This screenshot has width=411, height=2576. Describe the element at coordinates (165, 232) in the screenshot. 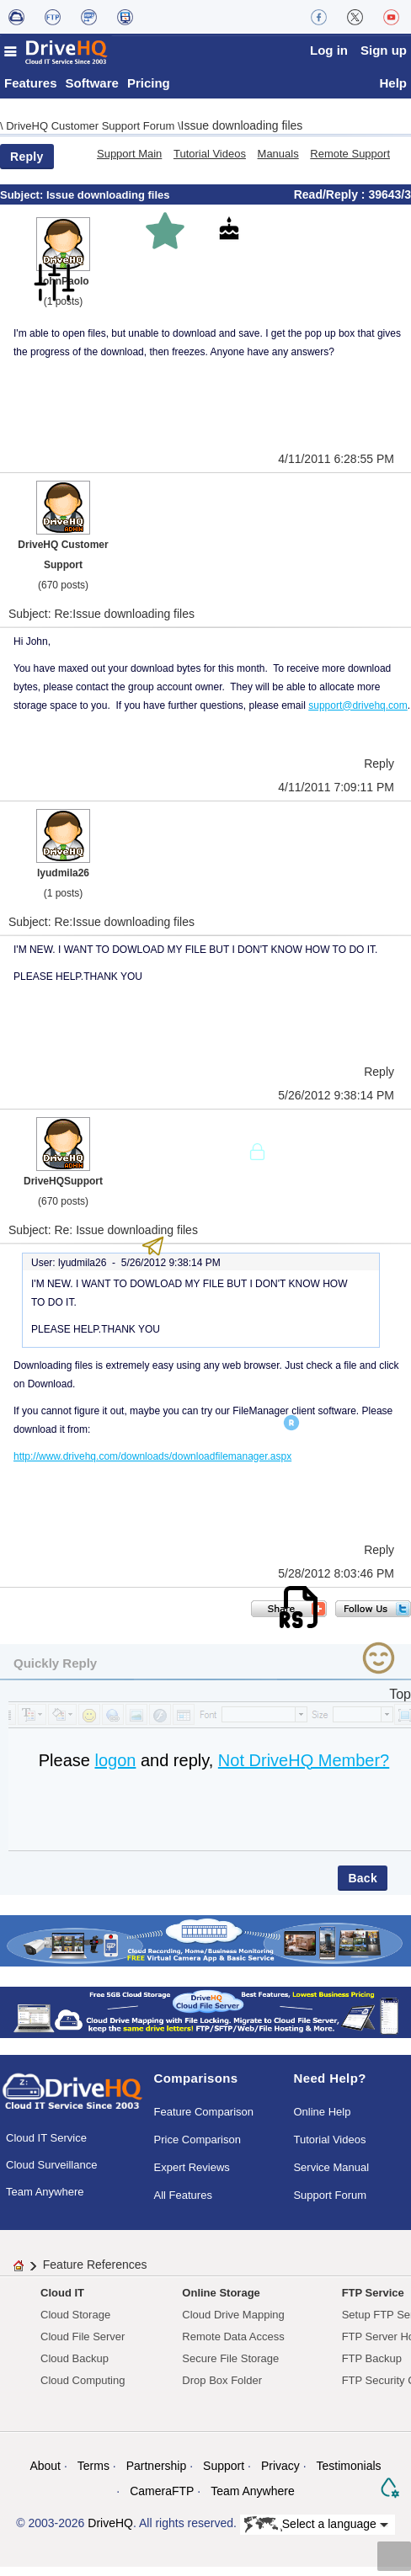

I see `add to favorites` at that location.